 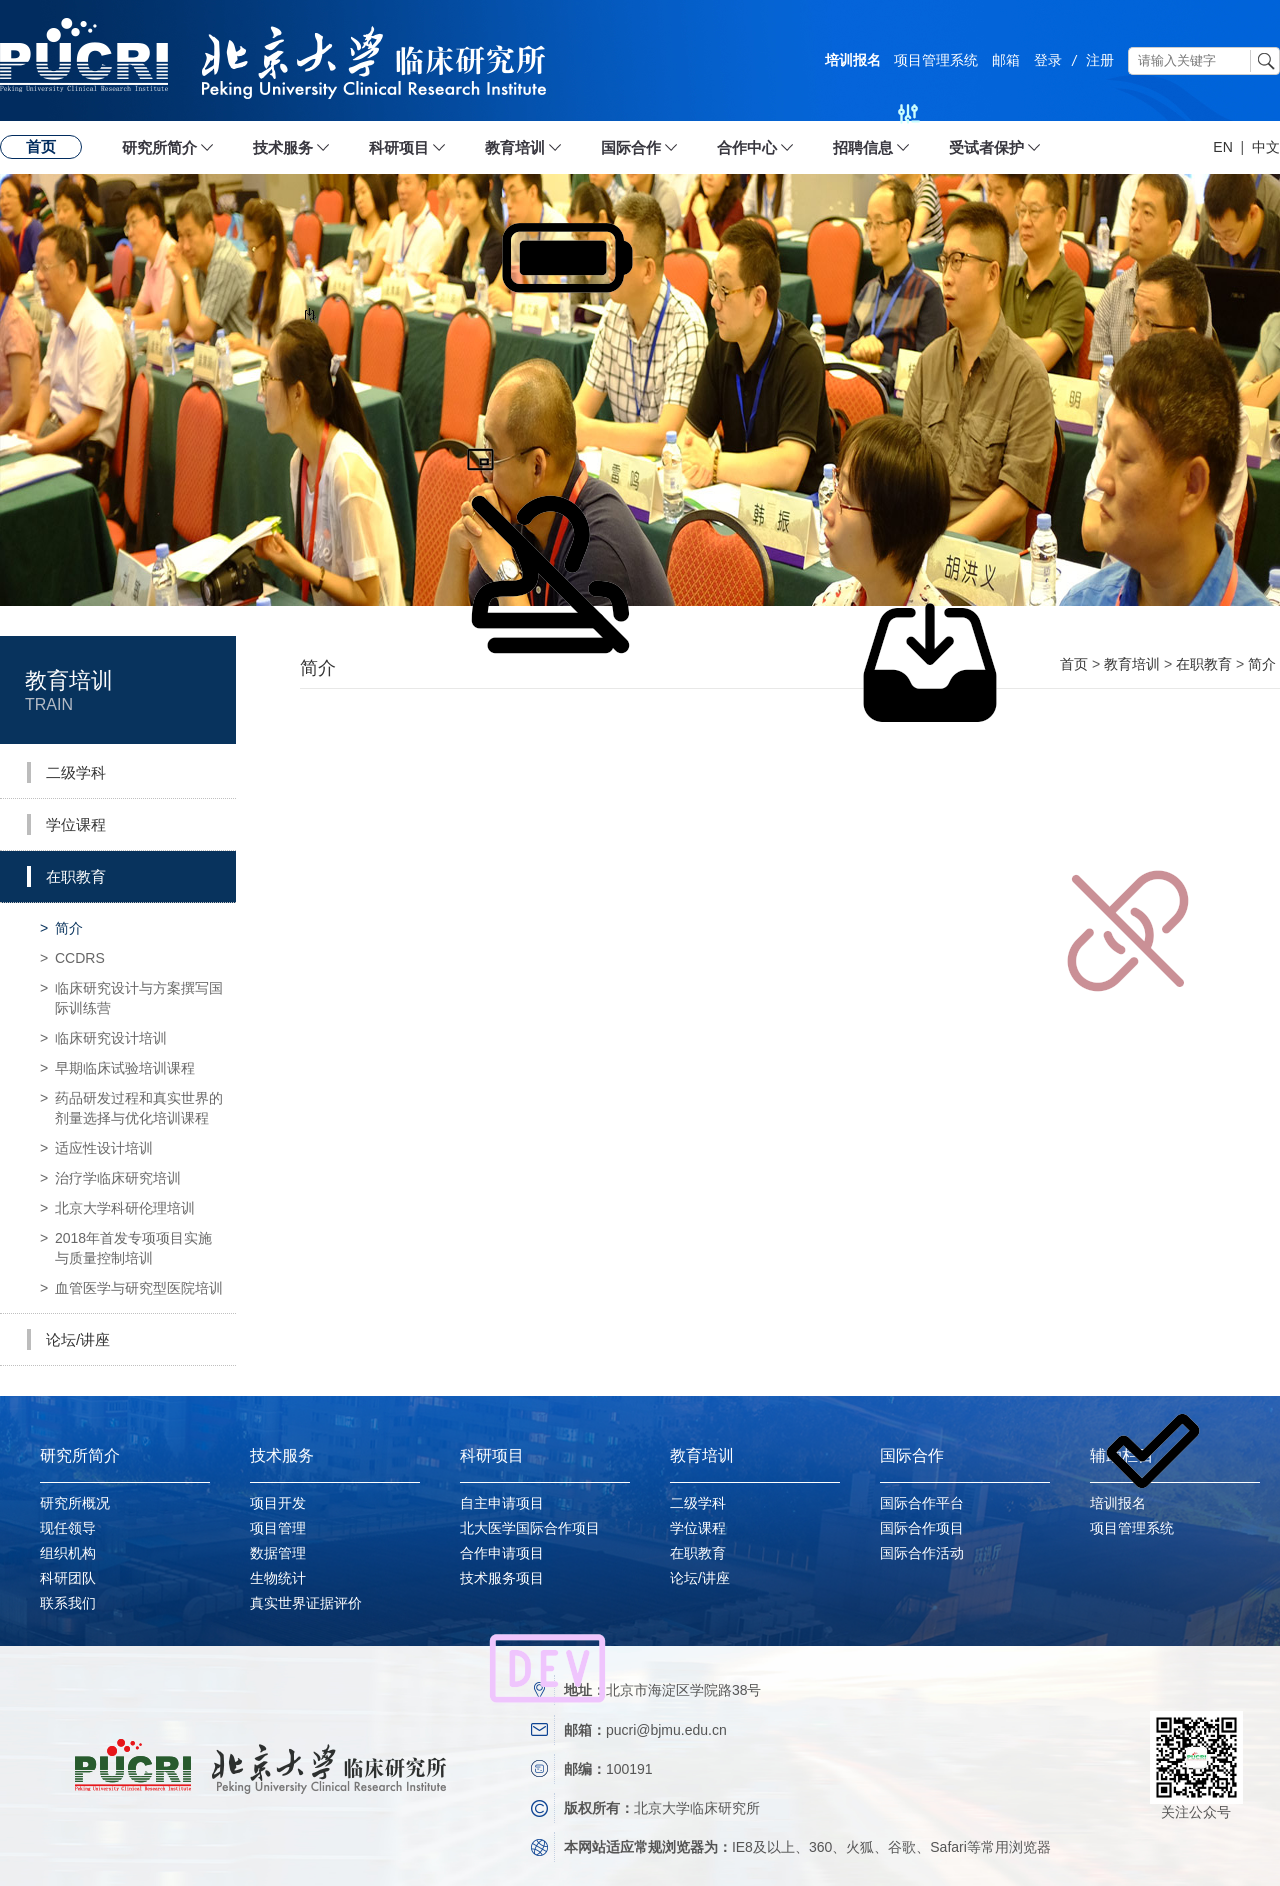 What do you see at coordinates (908, 114) in the screenshot?
I see `remove a filter or adjustment setting` at bounding box center [908, 114].